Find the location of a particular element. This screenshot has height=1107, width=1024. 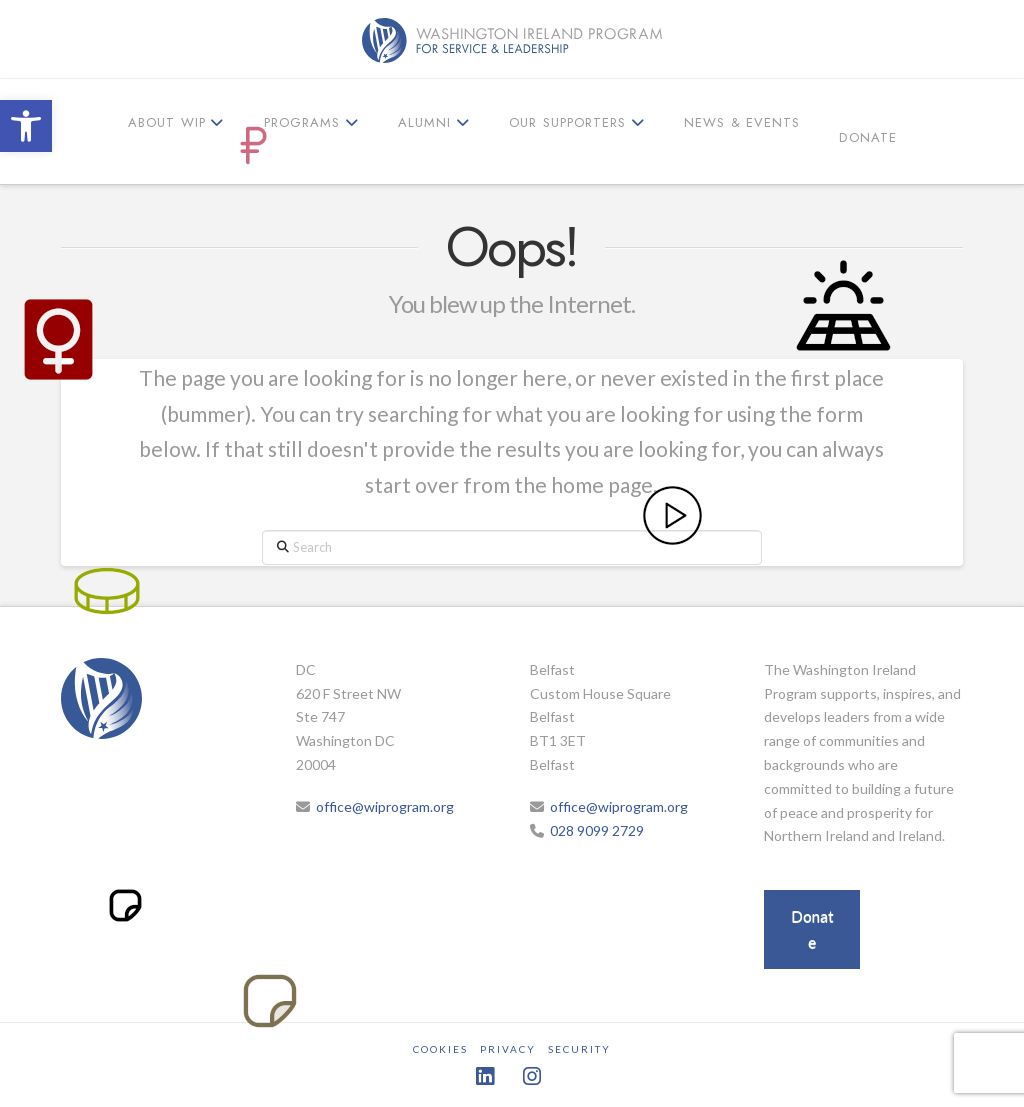

view solar energy or panel status is located at coordinates (843, 310).